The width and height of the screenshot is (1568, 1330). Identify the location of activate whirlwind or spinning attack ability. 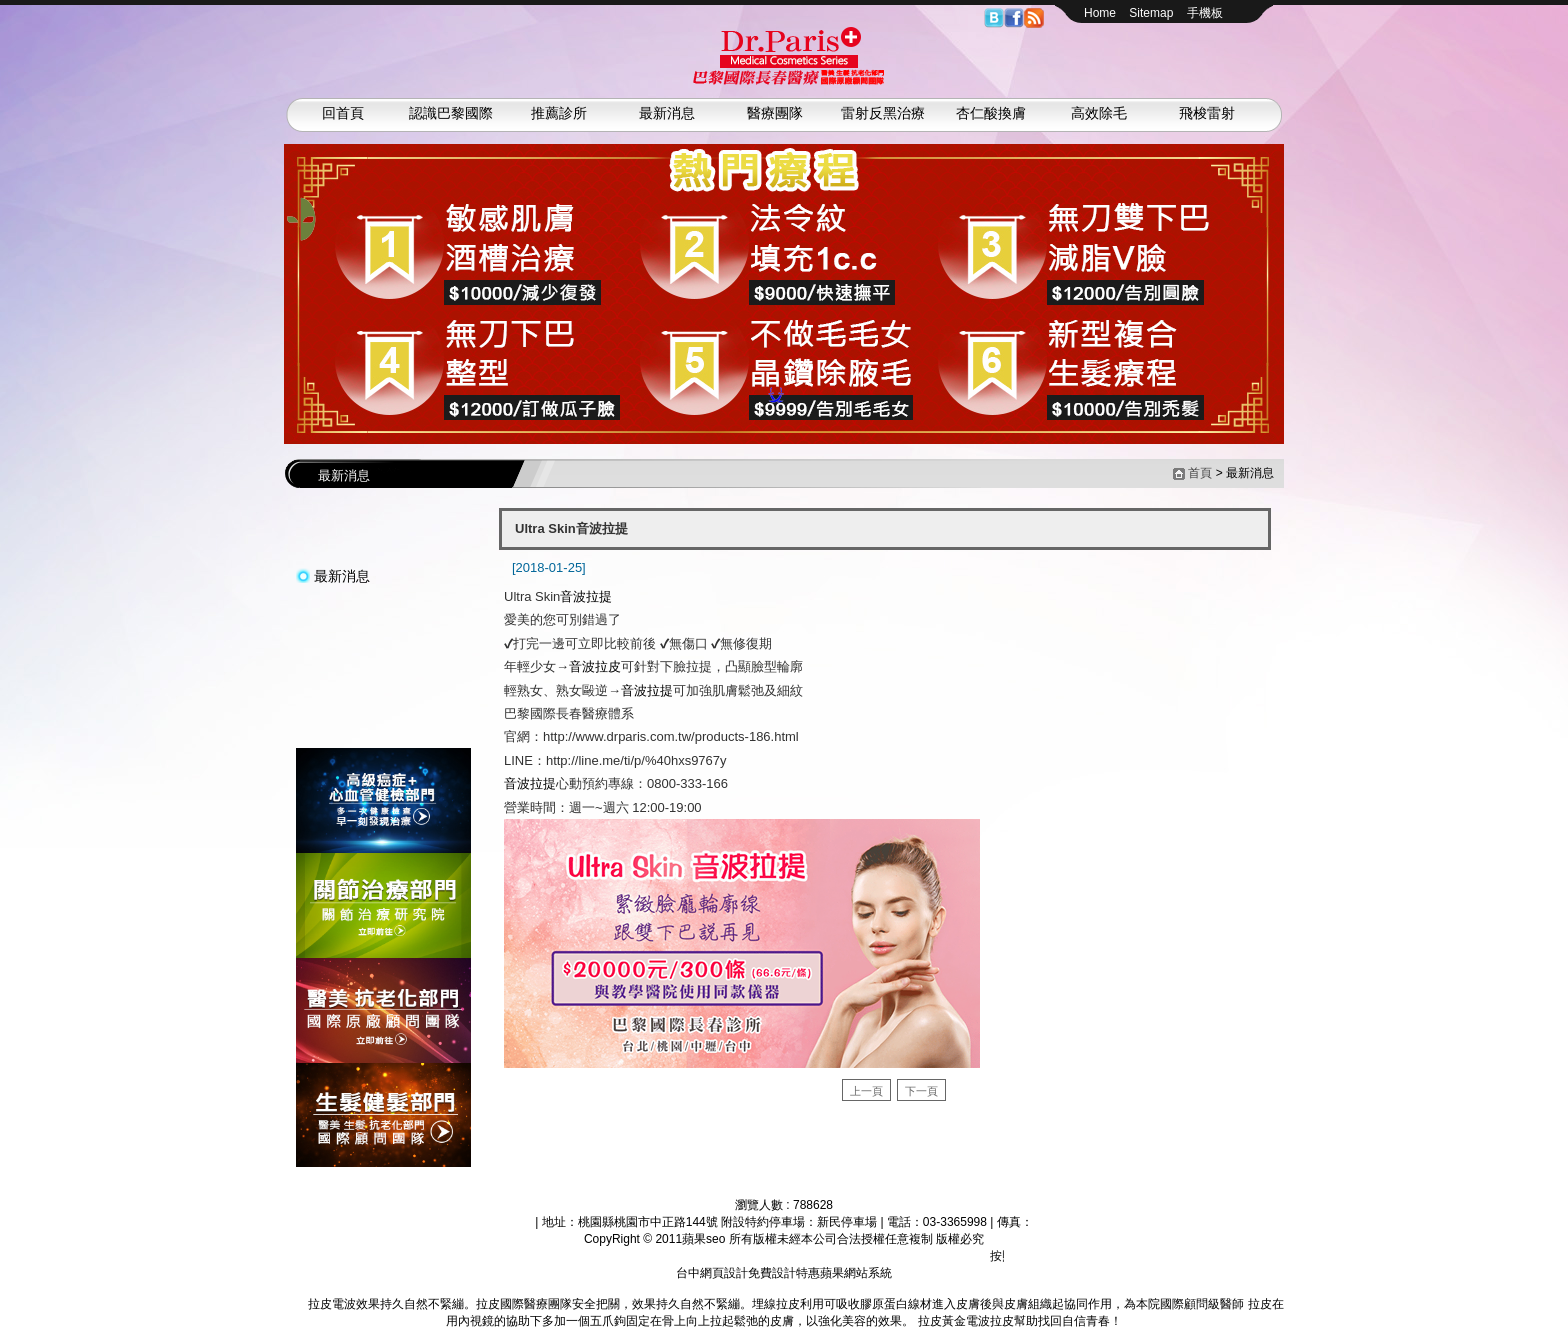
(776, 395).